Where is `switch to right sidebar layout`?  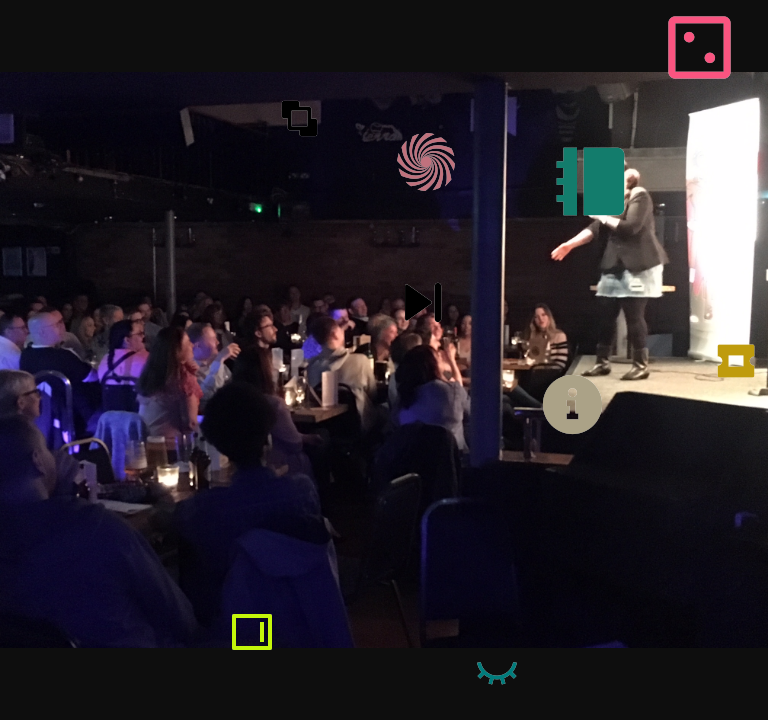 switch to right sidebar layout is located at coordinates (252, 632).